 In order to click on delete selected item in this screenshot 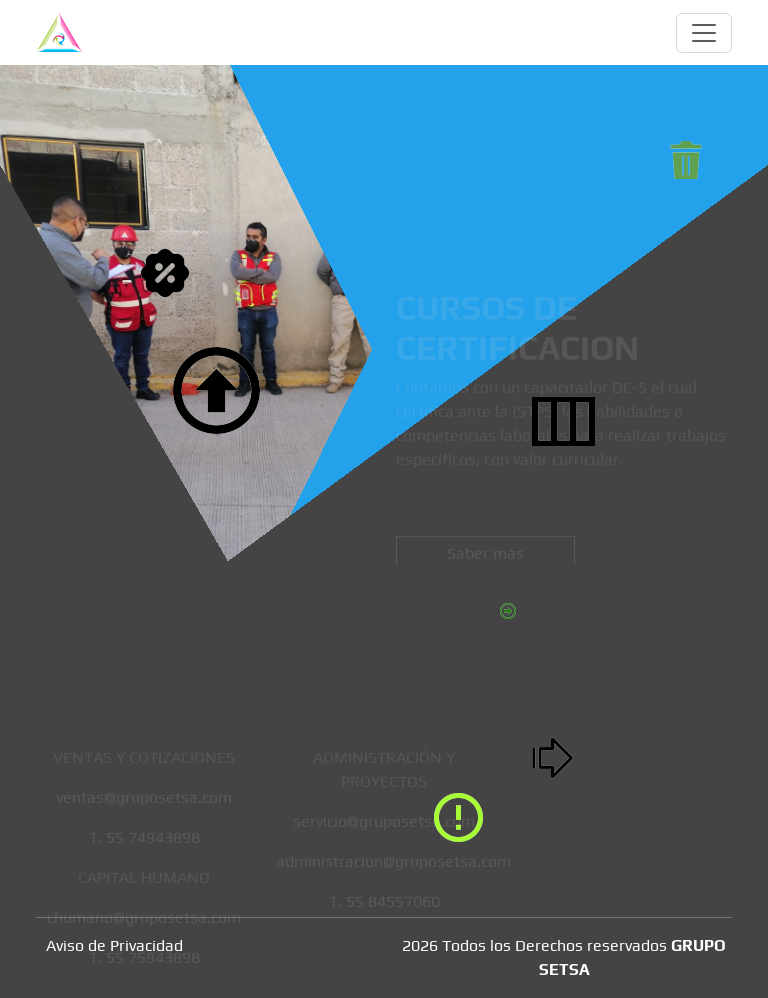, I will do `click(686, 160)`.